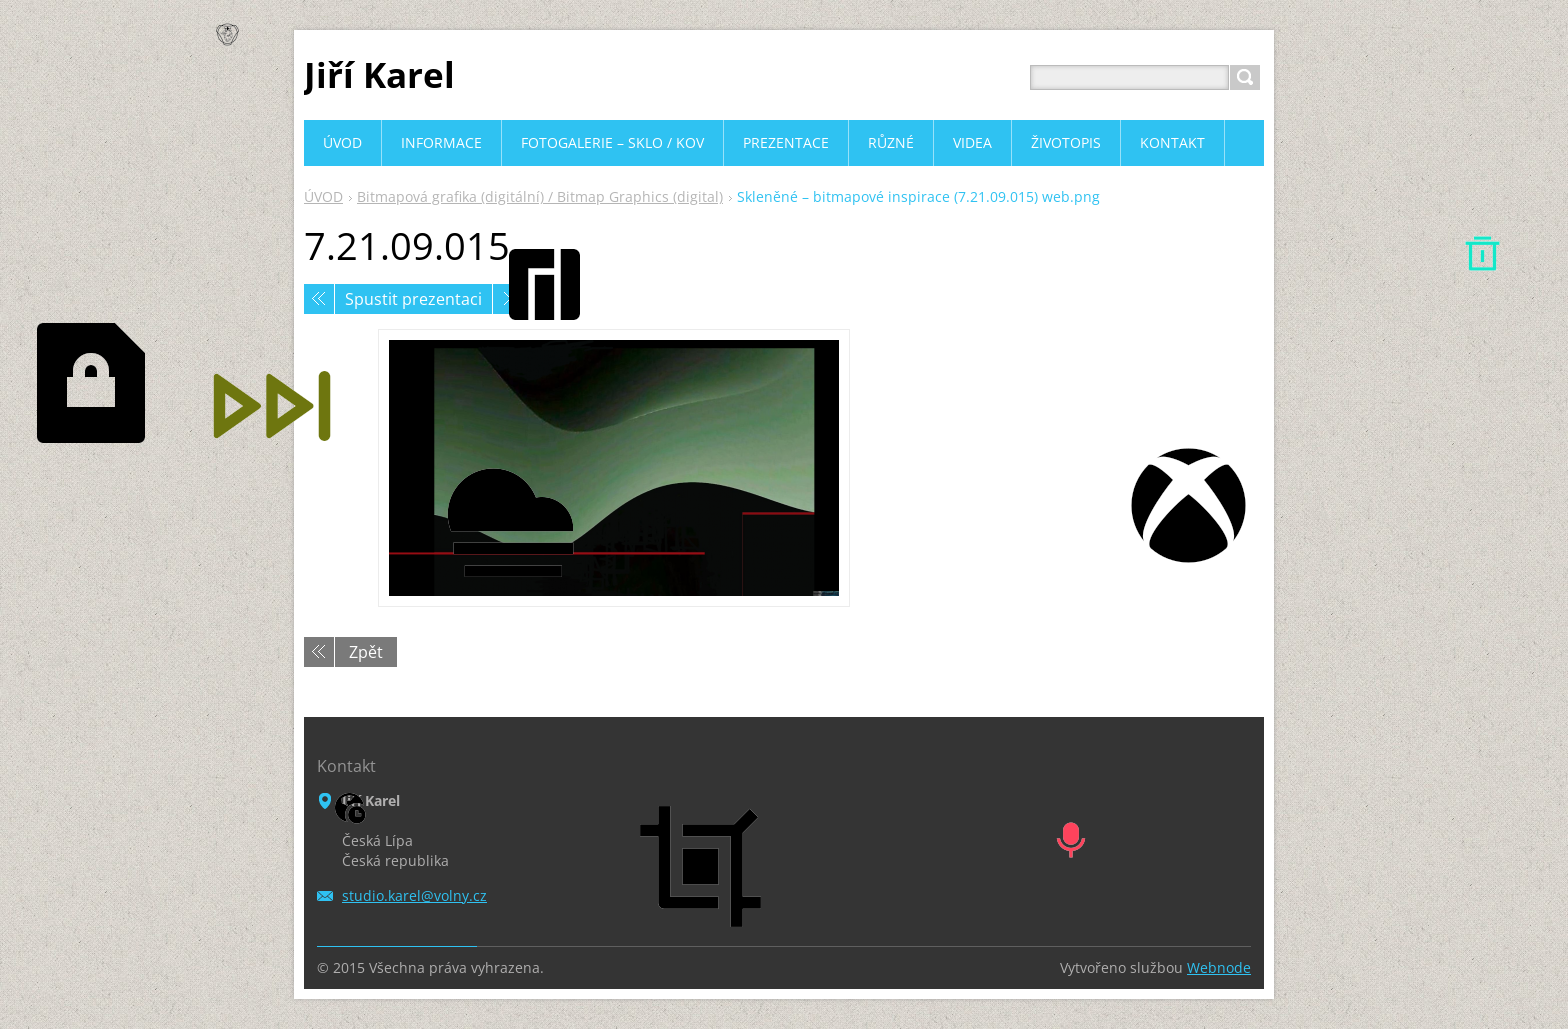  Describe the element at coordinates (1482, 253) in the screenshot. I see `delete selected item` at that location.